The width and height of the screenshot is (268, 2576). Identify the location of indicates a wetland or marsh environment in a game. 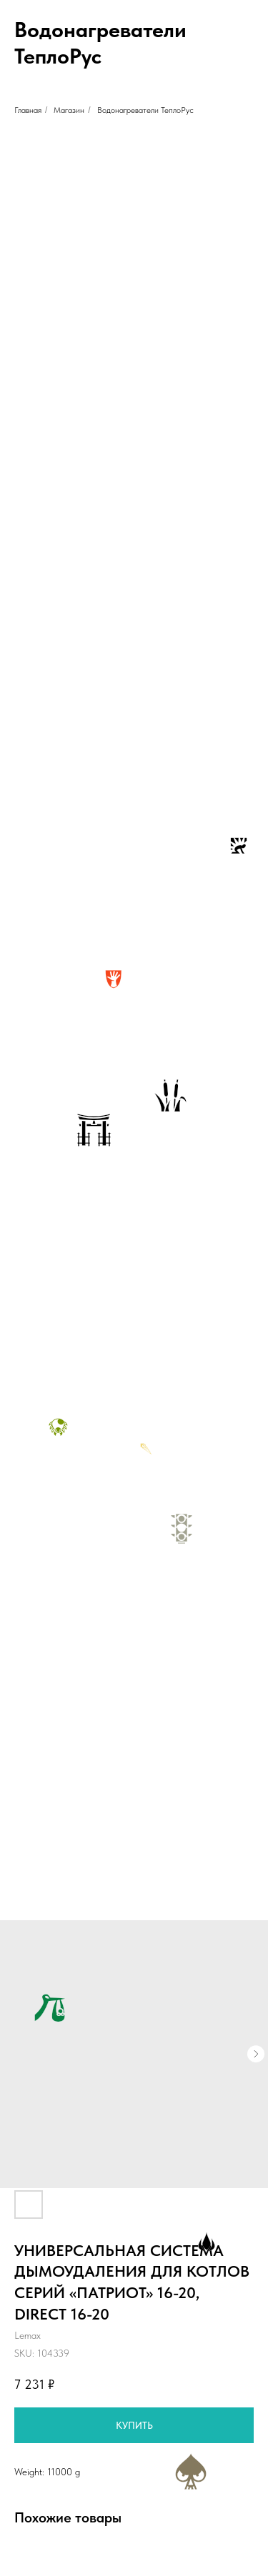
(170, 1095).